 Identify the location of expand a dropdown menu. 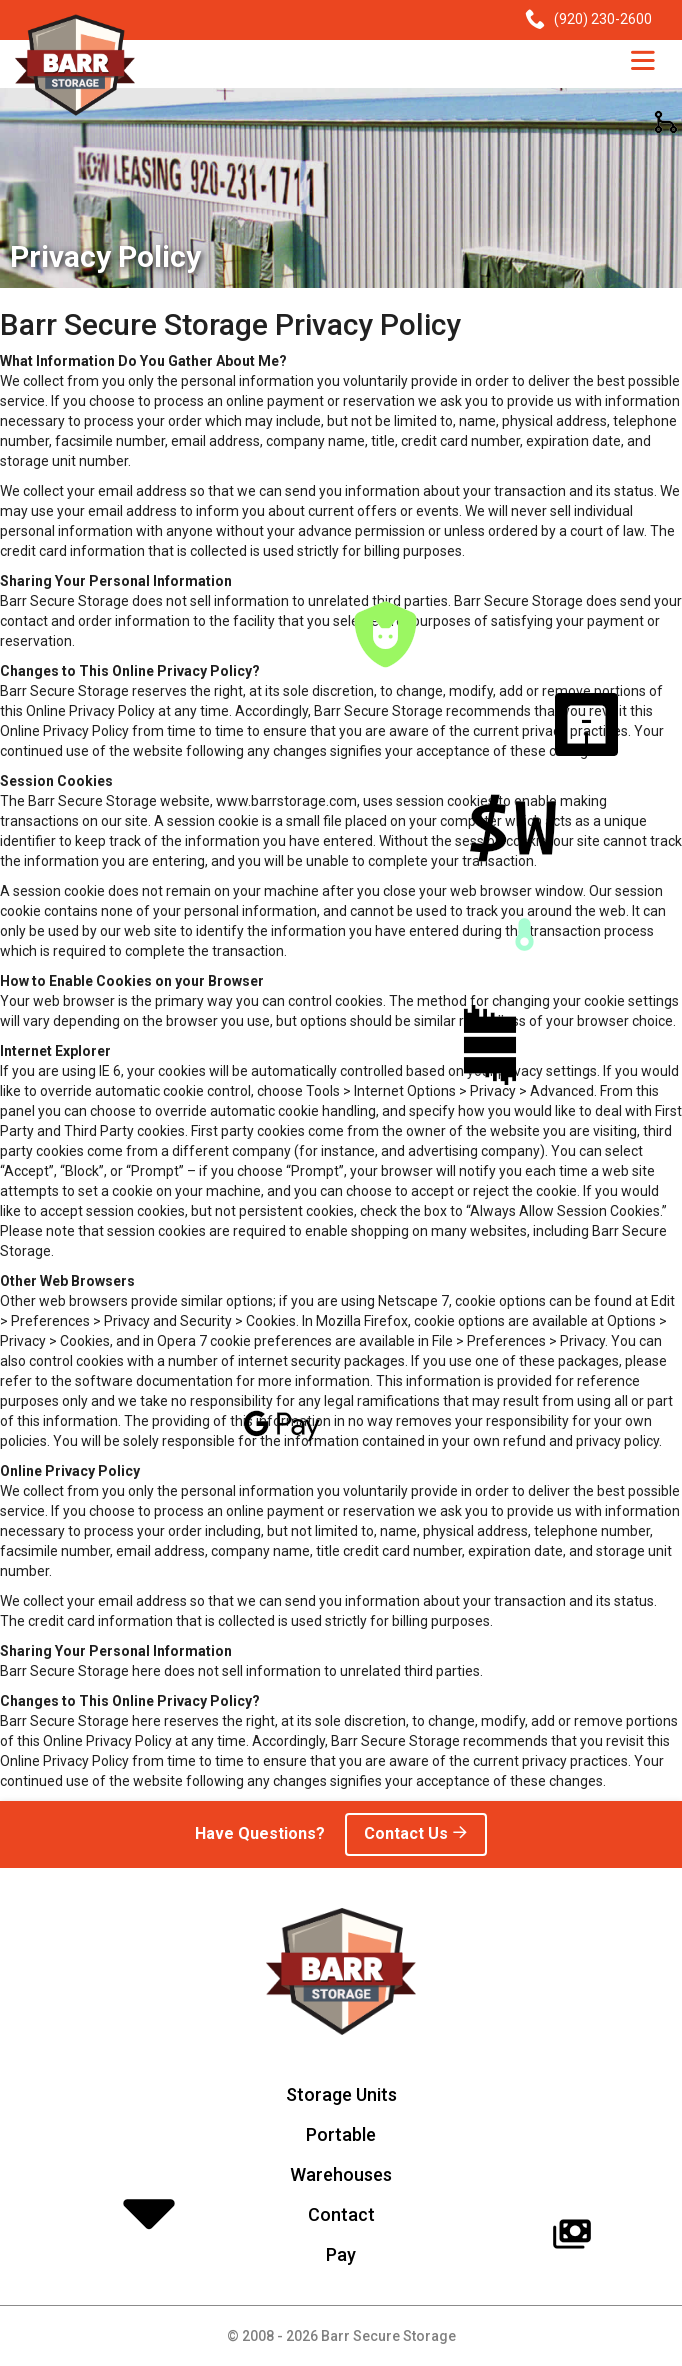
(149, 2212).